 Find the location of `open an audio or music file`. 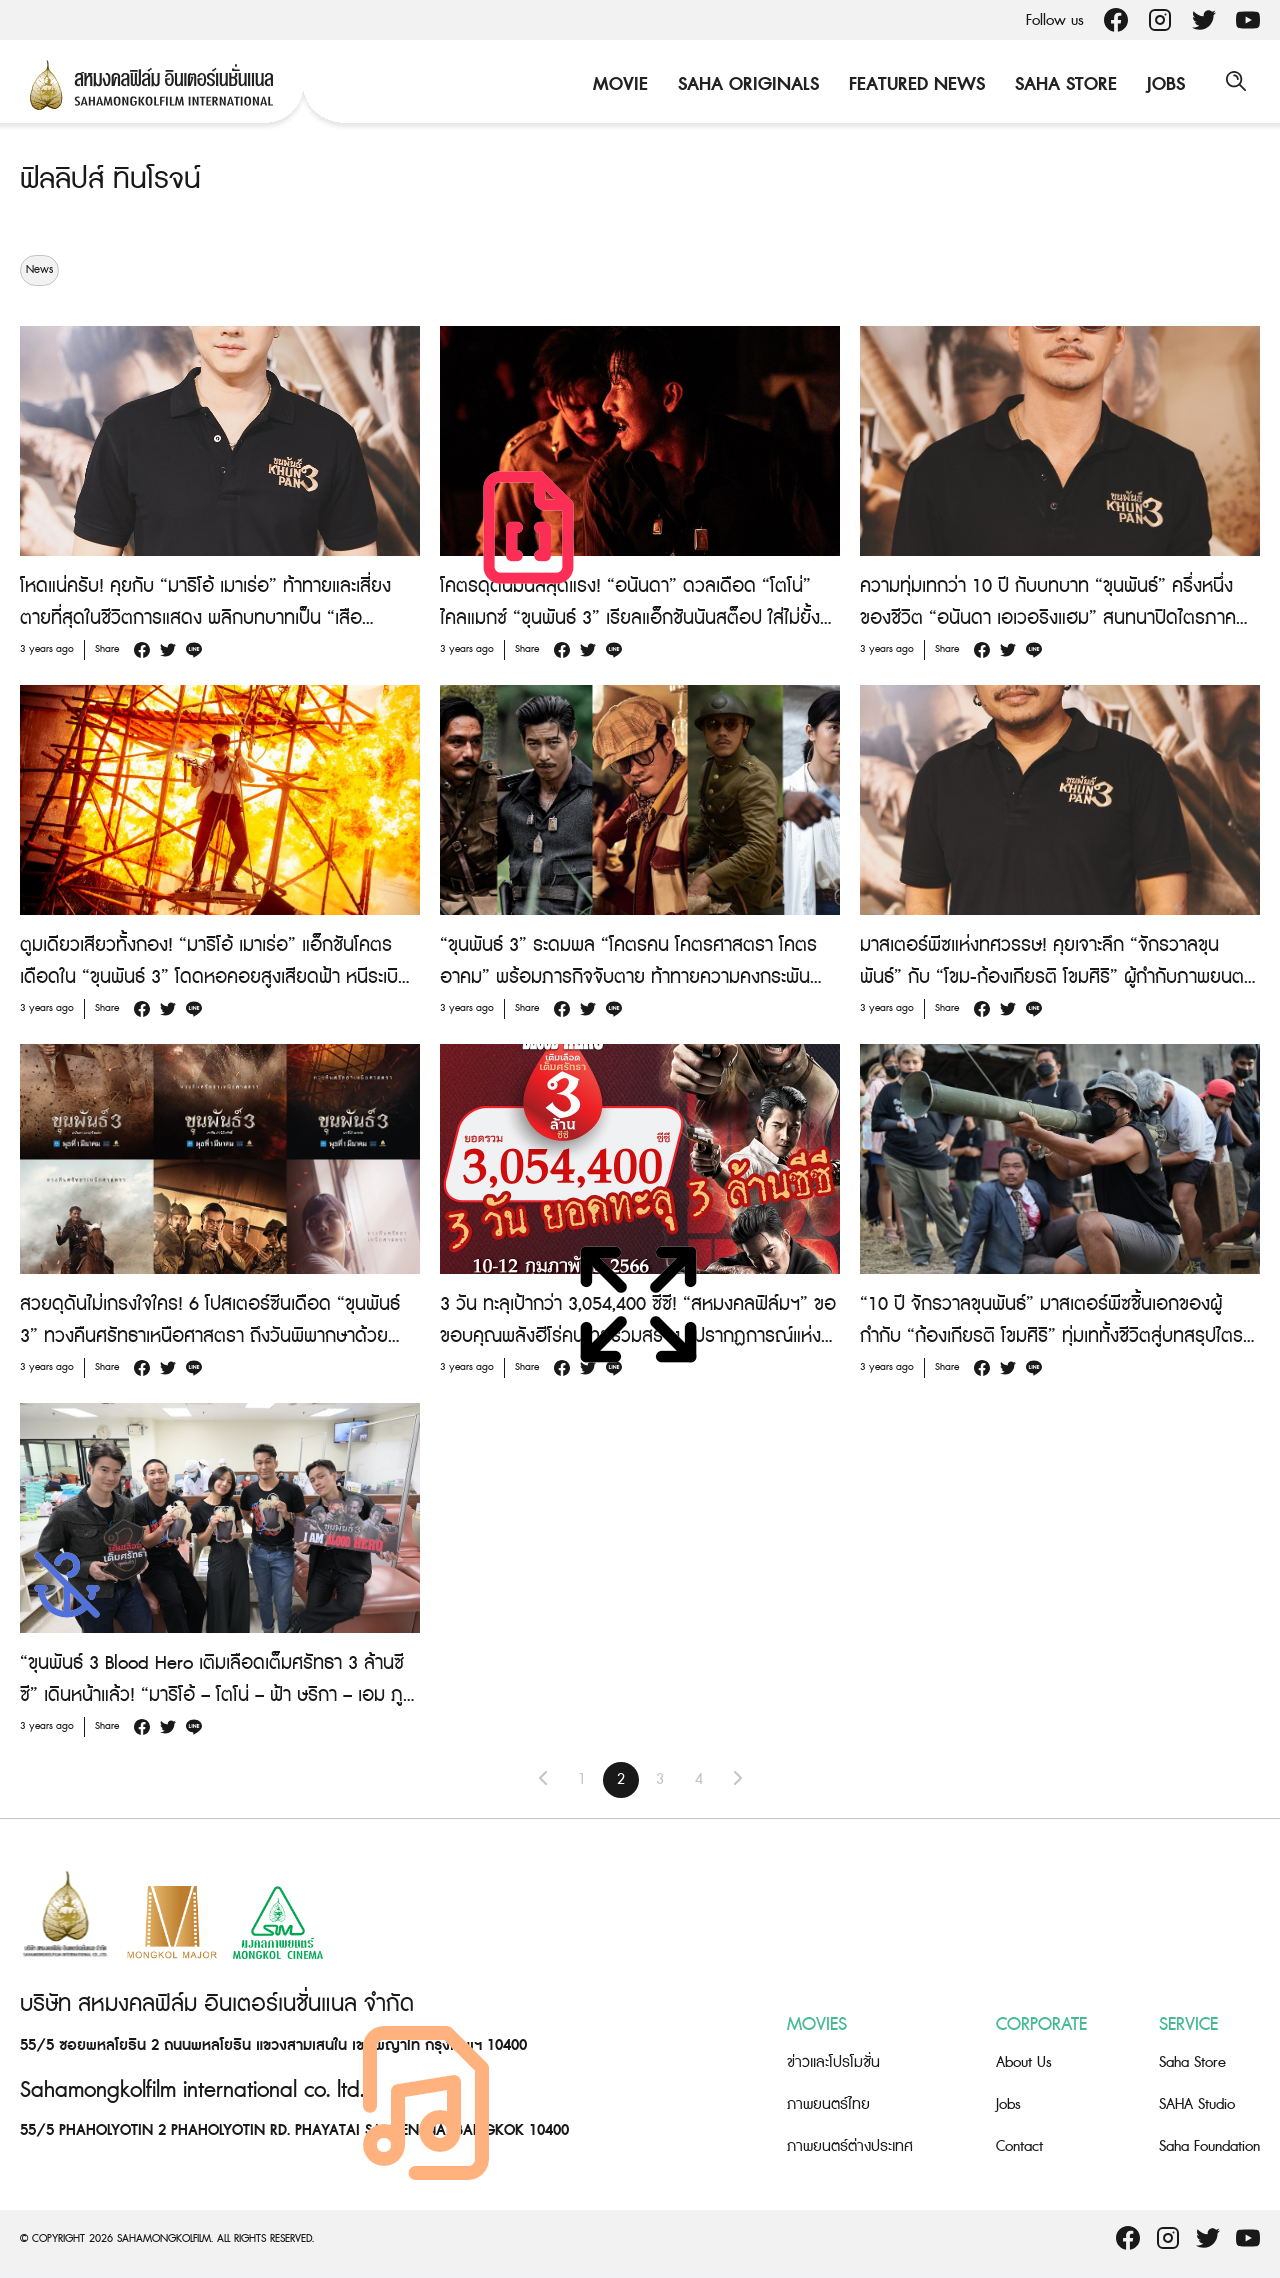

open an audio or music file is located at coordinates (426, 2103).